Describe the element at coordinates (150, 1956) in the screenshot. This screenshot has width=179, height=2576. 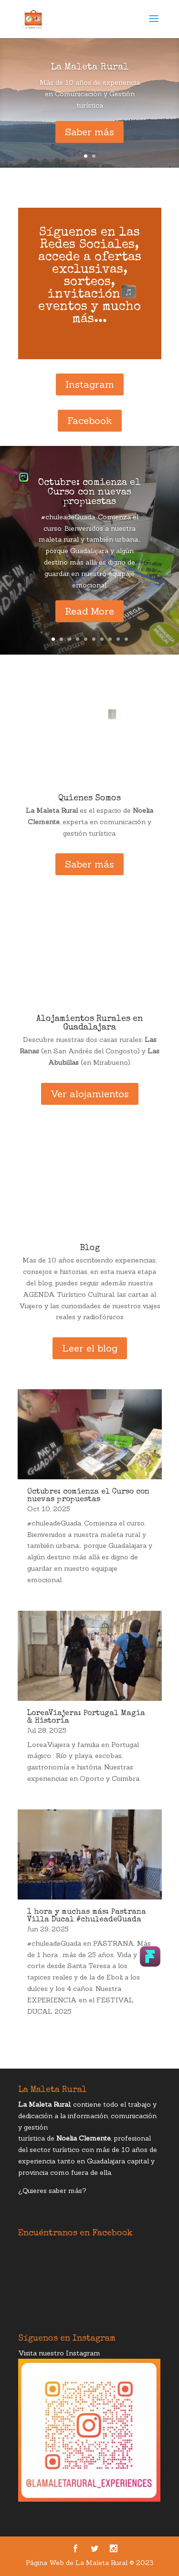
I see `open fightcade app` at that location.